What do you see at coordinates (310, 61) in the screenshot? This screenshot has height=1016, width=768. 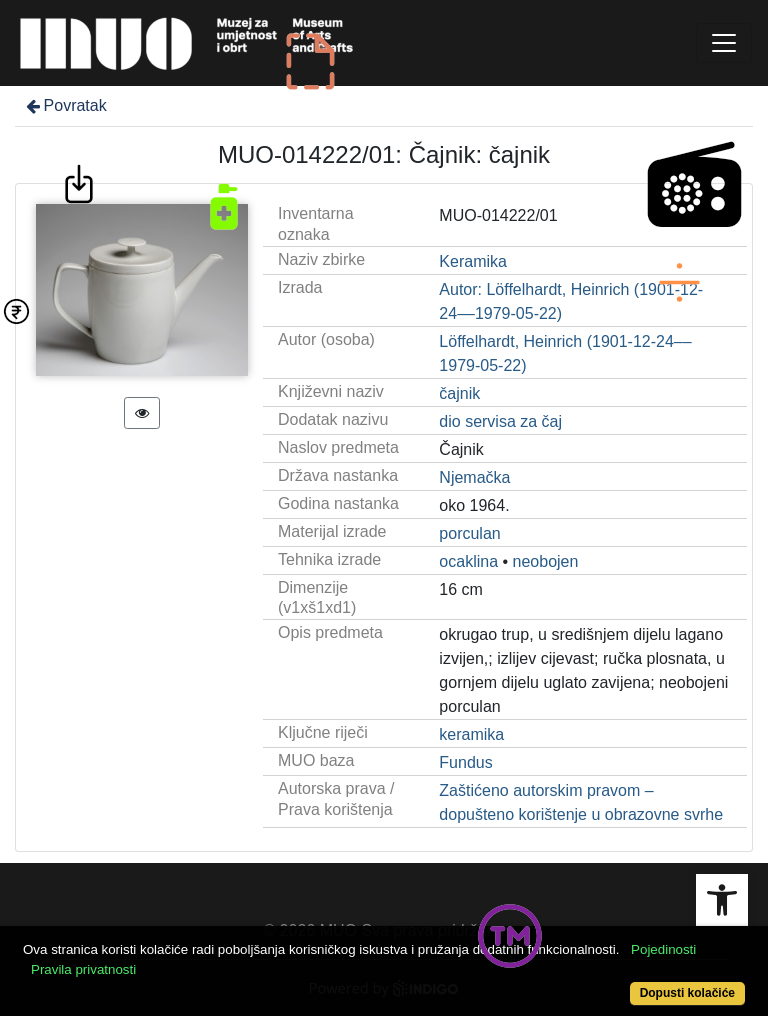 I see `indicates a draft or incomplete file` at bounding box center [310, 61].